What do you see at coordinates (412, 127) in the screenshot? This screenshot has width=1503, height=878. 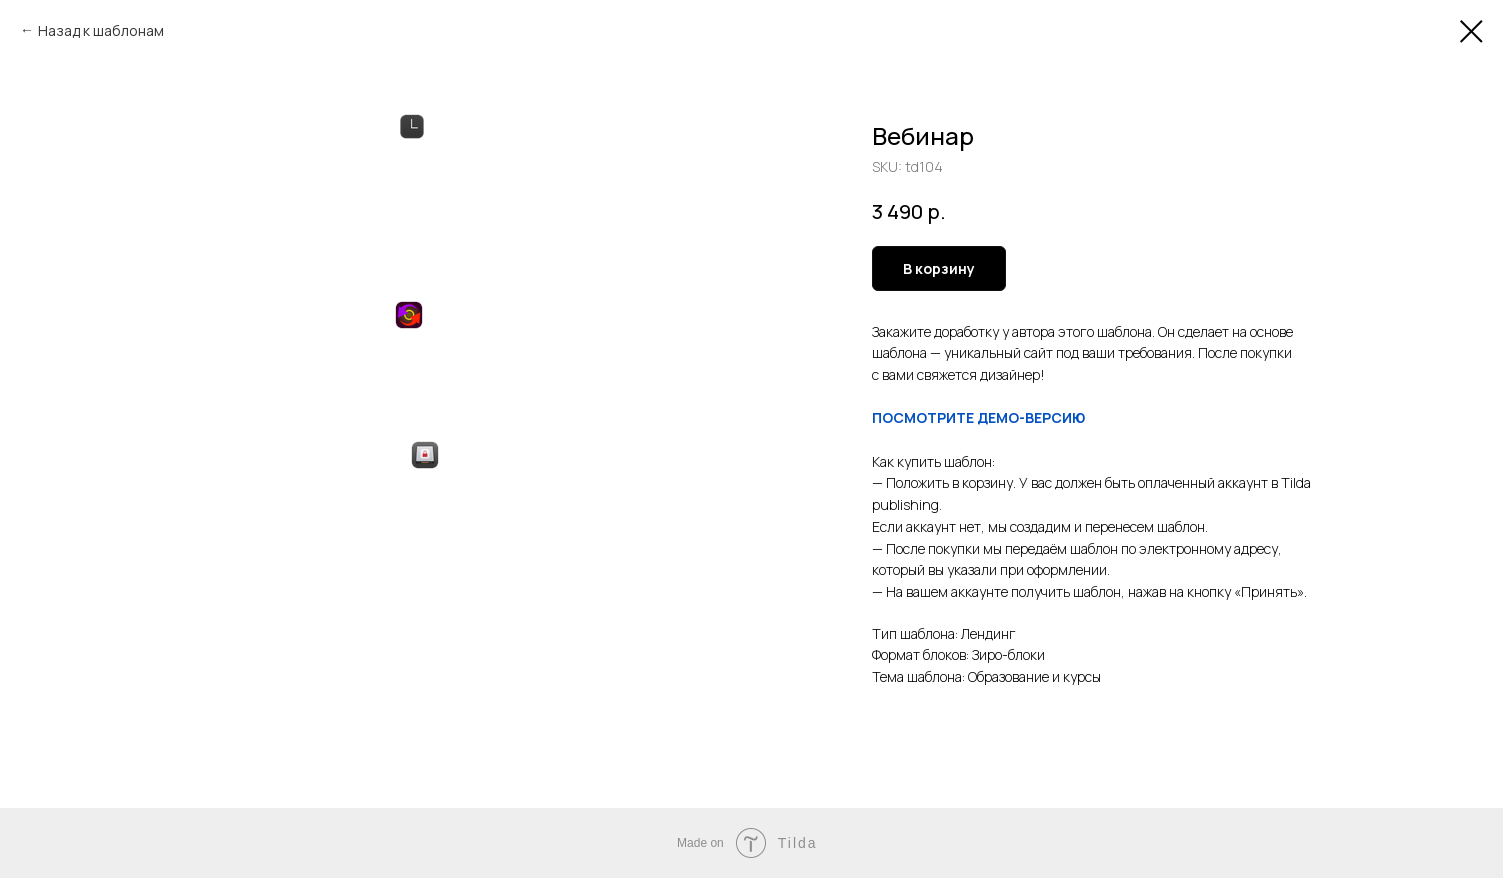 I see `open date and time settings` at bounding box center [412, 127].